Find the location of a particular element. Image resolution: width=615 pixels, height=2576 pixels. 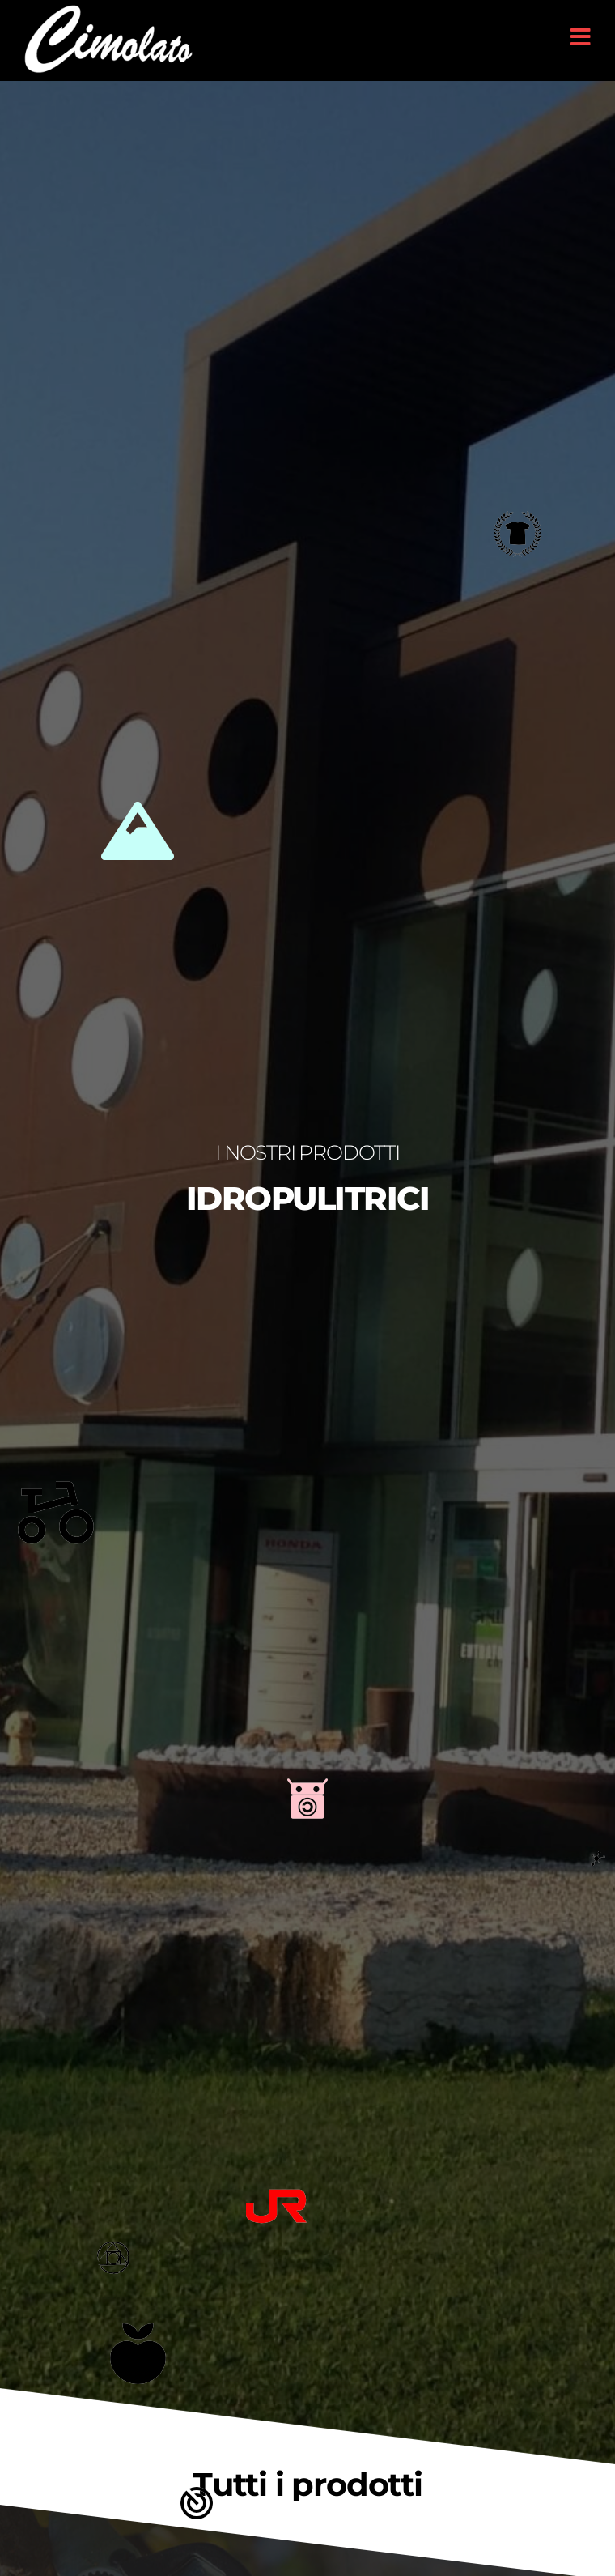

JR Group company logo is located at coordinates (276, 2206).